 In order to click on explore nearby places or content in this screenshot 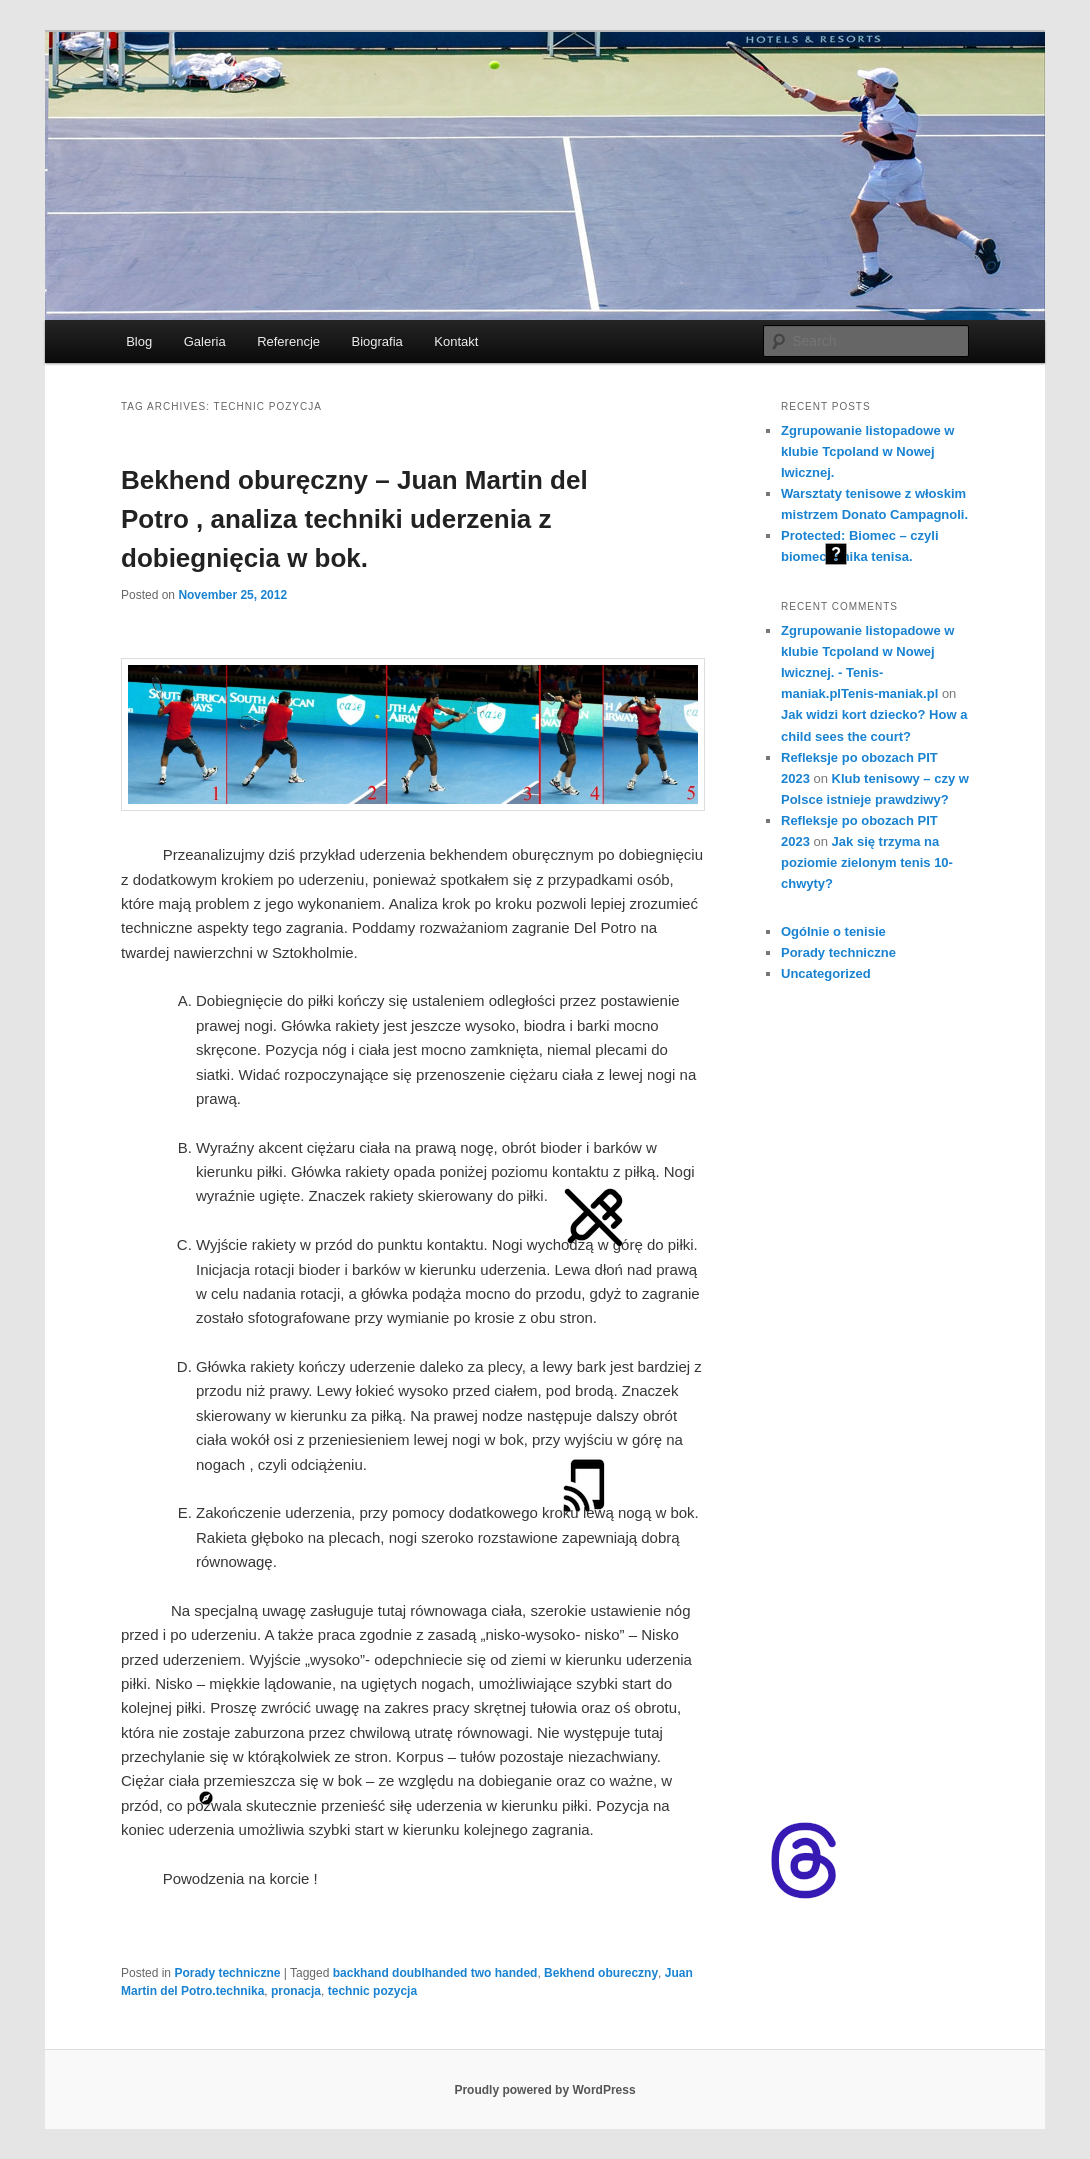, I will do `click(206, 1798)`.